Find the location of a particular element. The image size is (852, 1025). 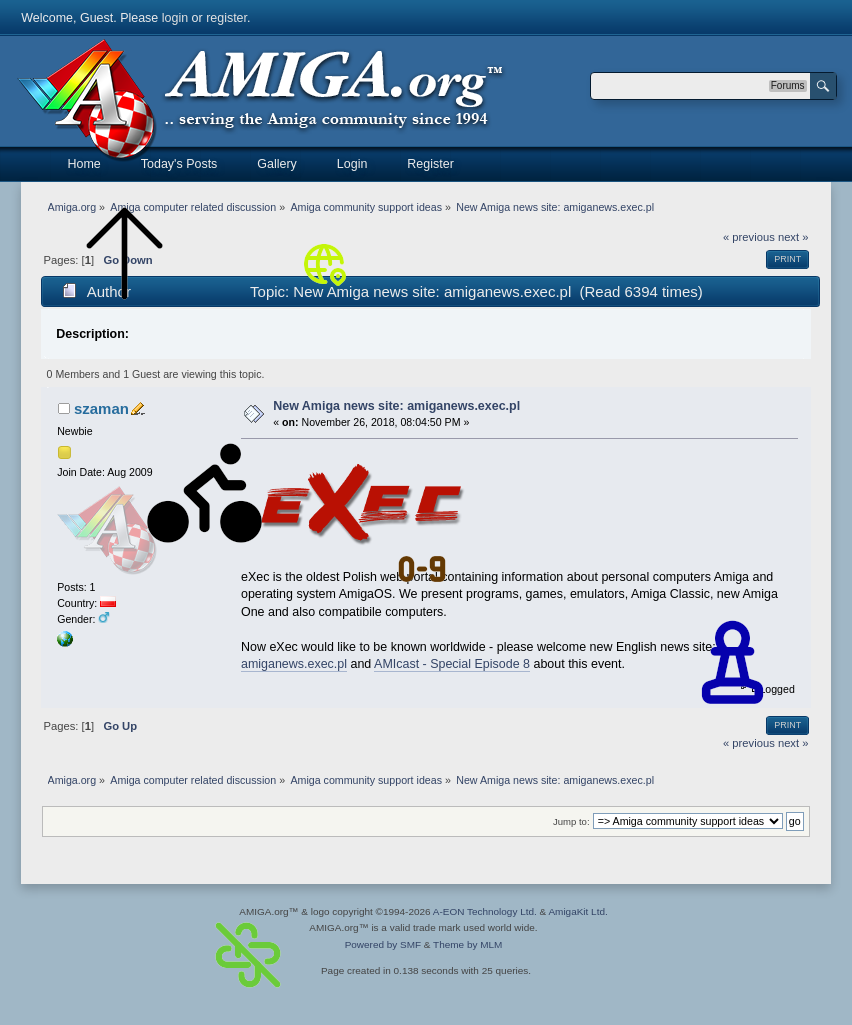

play chess or board games is located at coordinates (732, 664).